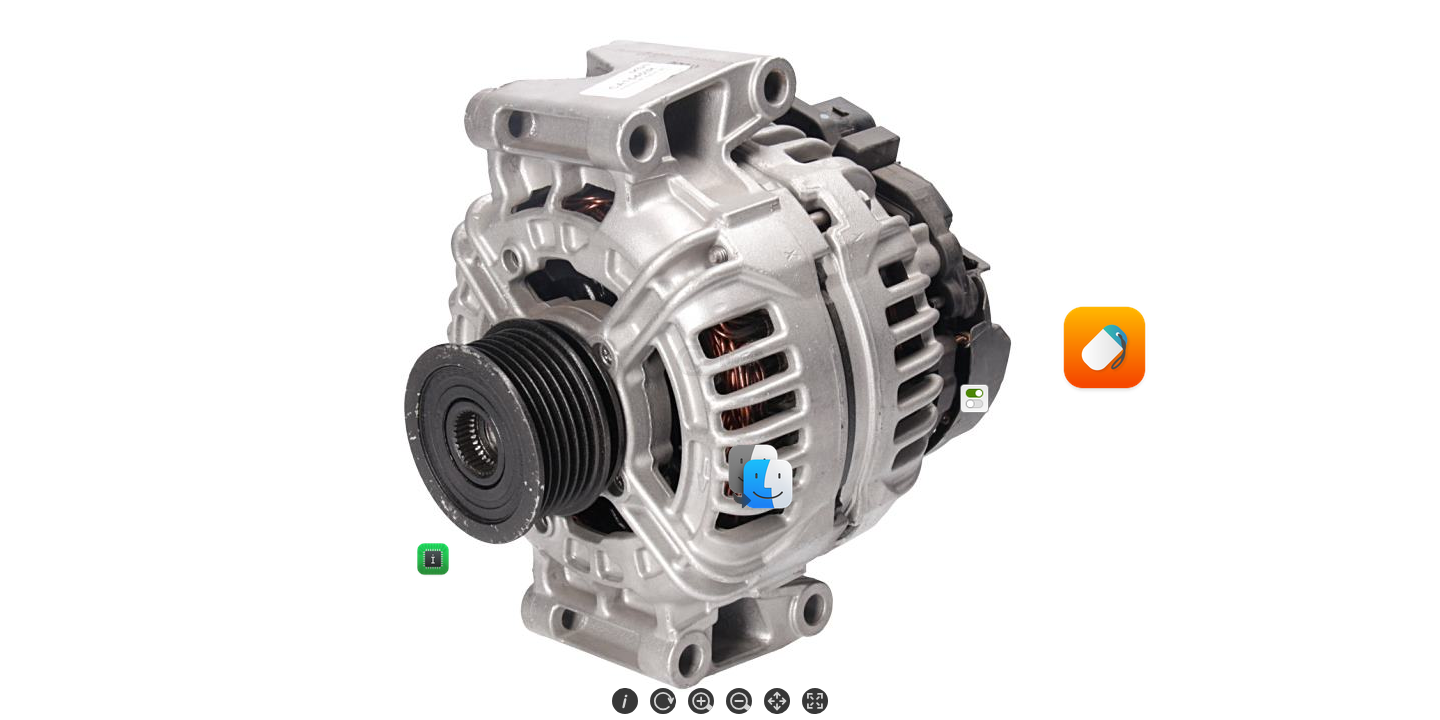 The image size is (1440, 720). I want to click on open system tweaks or settings customization, so click(974, 398).